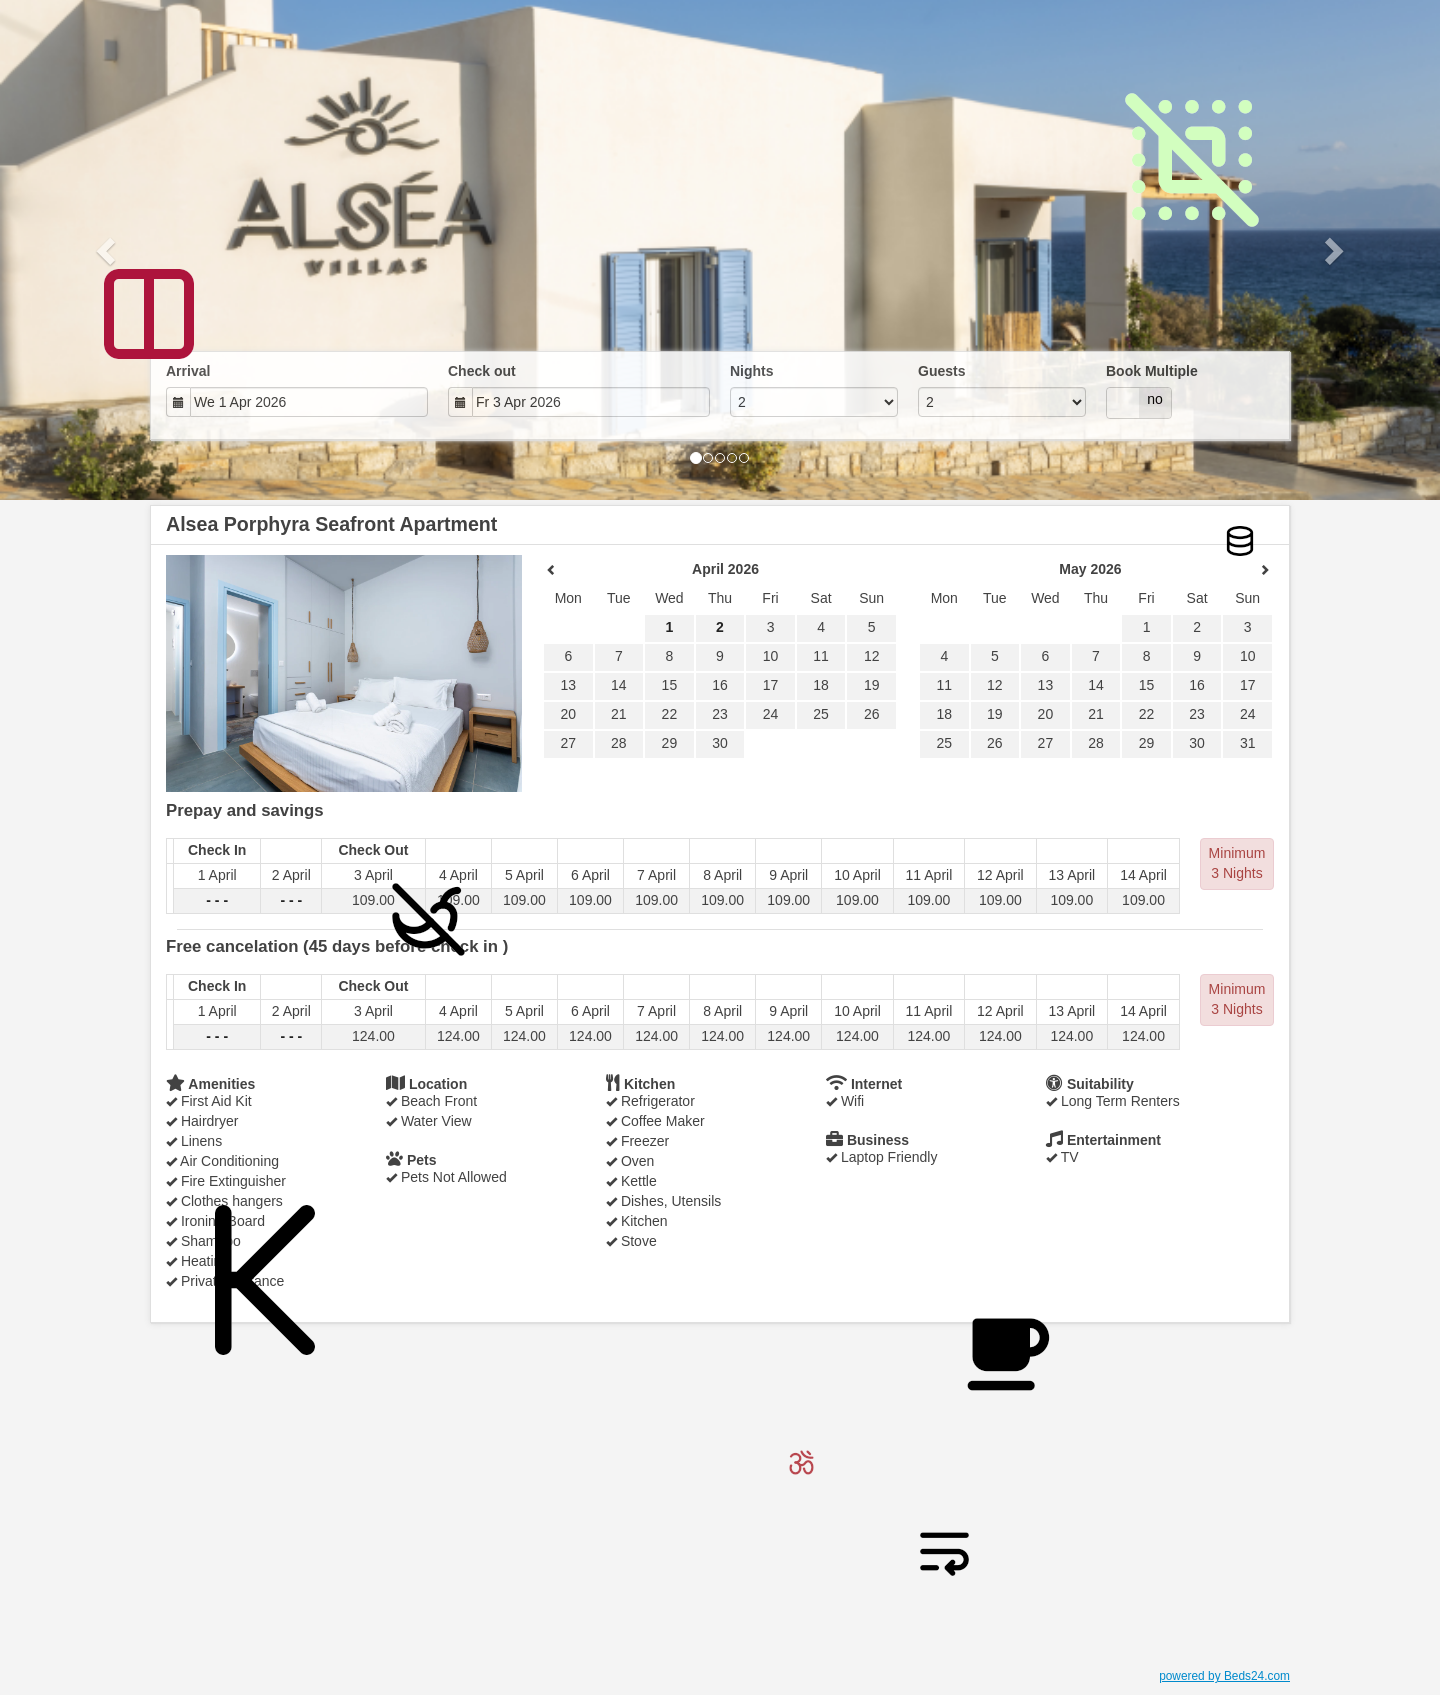 Image resolution: width=1440 pixels, height=1695 pixels. Describe the element at coordinates (428, 919) in the screenshot. I see `disable spicy food filter` at that location.